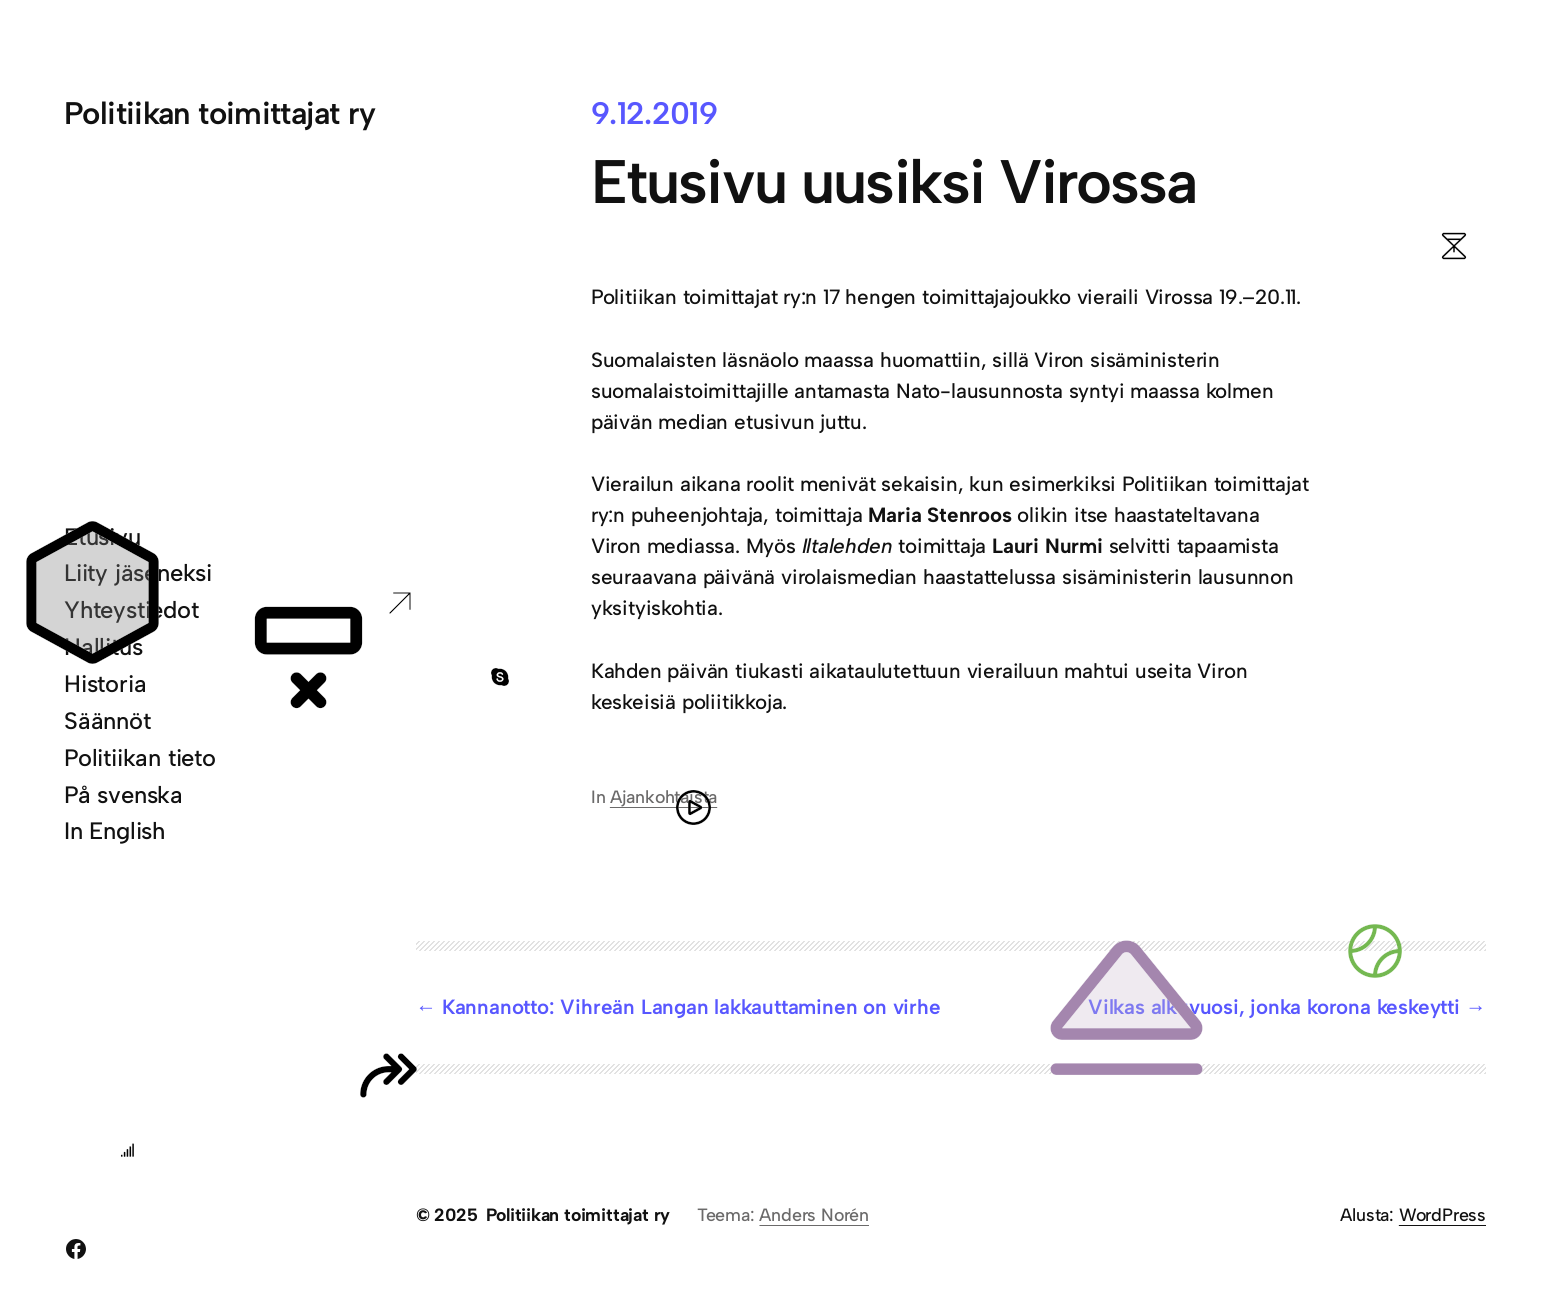 The height and width of the screenshot is (1293, 1550). What do you see at coordinates (500, 677) in the screenshot?
I see `open skype` at bounding box center [500, 677].